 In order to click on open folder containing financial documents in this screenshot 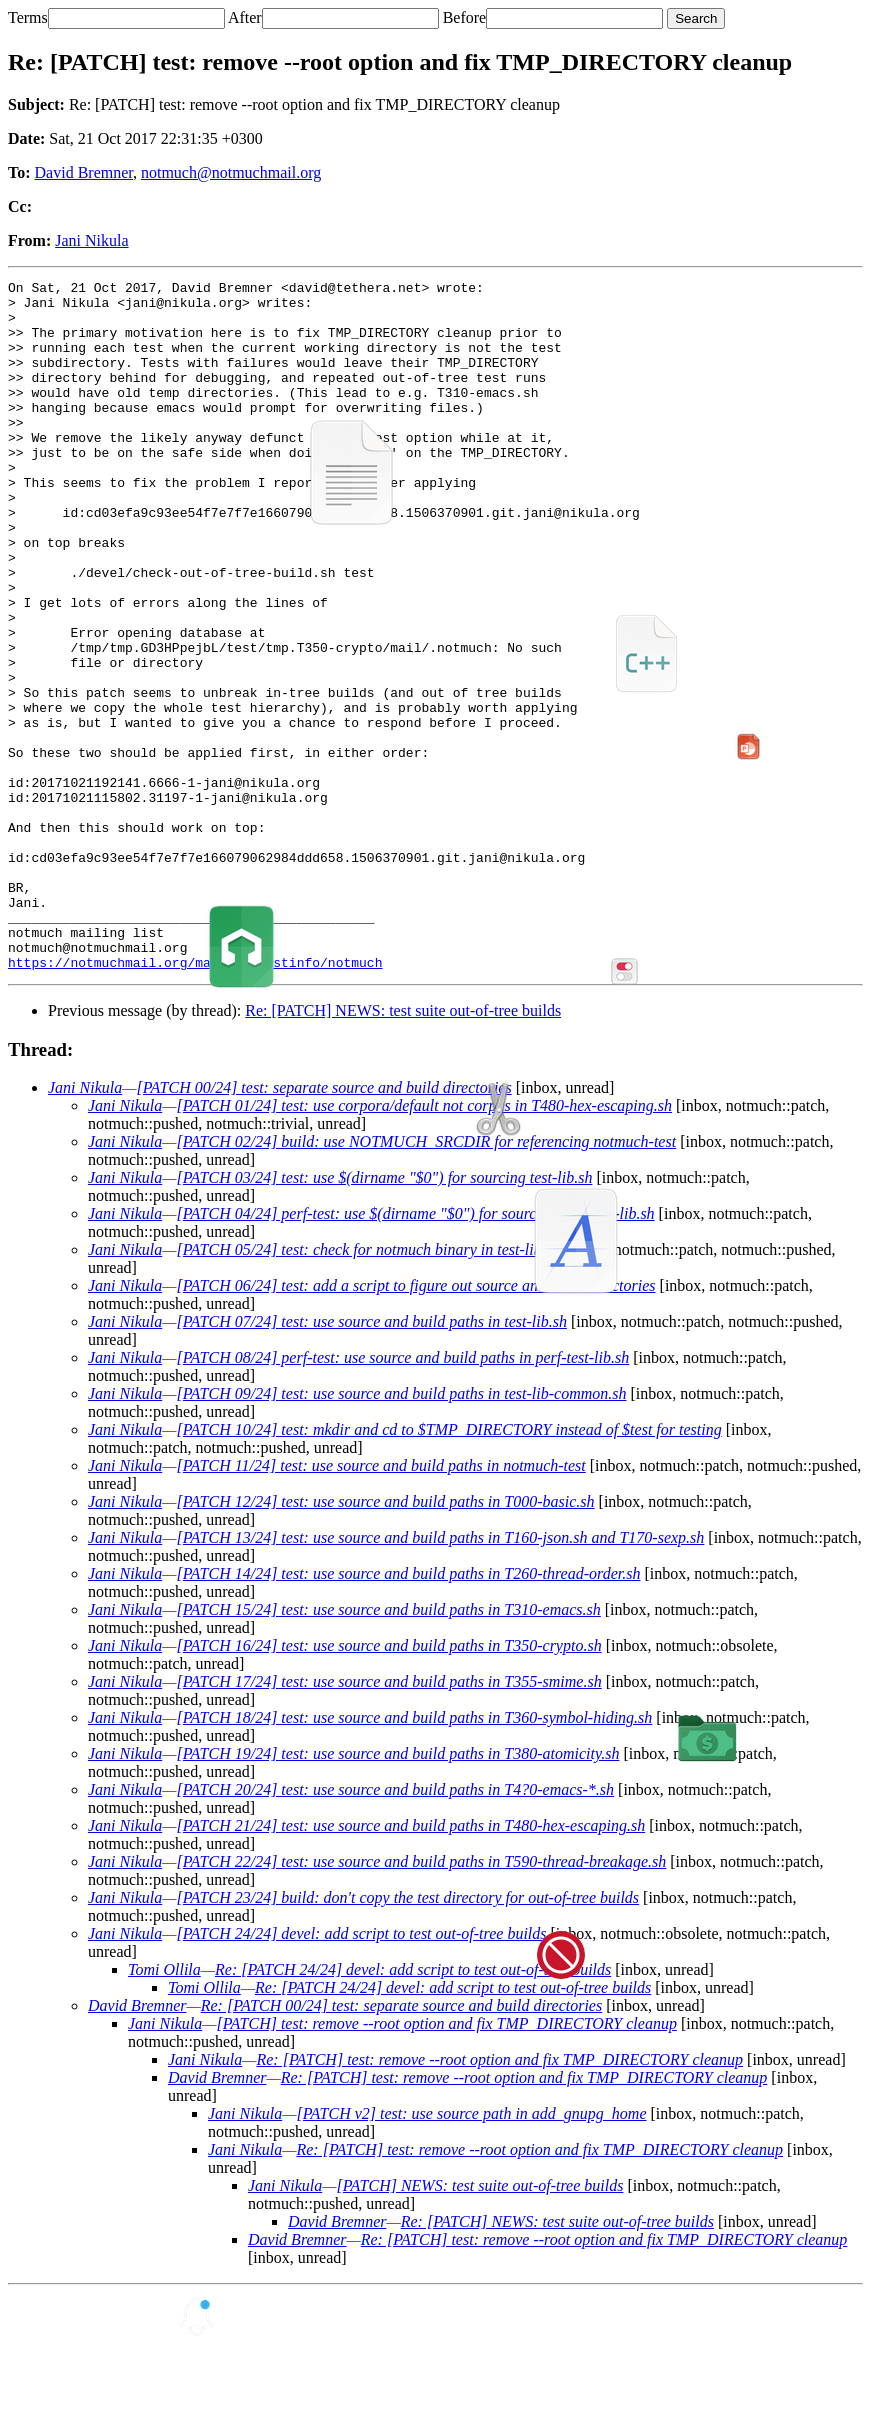, I will do `click(707, 1740)`.